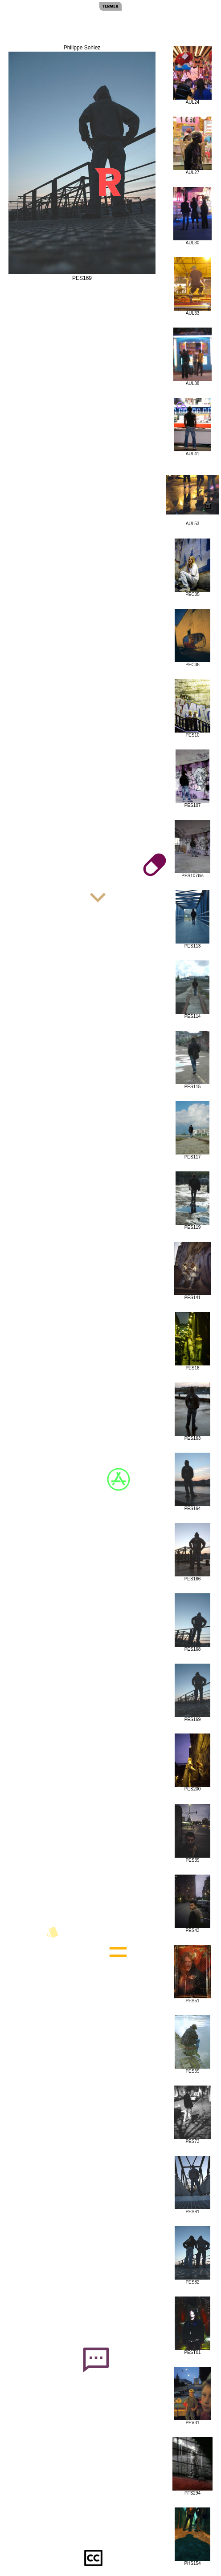  Describe the element at coordinates (52, 1932) in the screenshot. I see `access pantone color matching tools` at that location.